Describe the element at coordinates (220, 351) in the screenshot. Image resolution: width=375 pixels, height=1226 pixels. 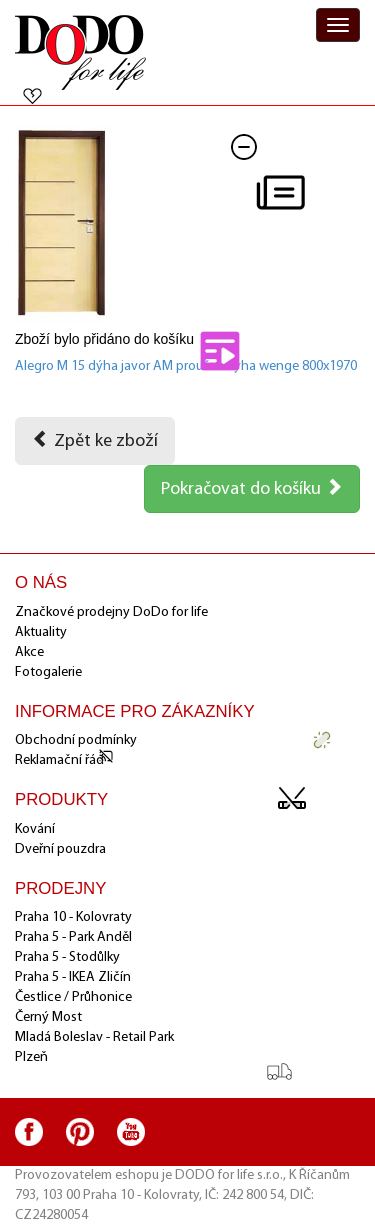
I see `view media queue or playlist` at that location.